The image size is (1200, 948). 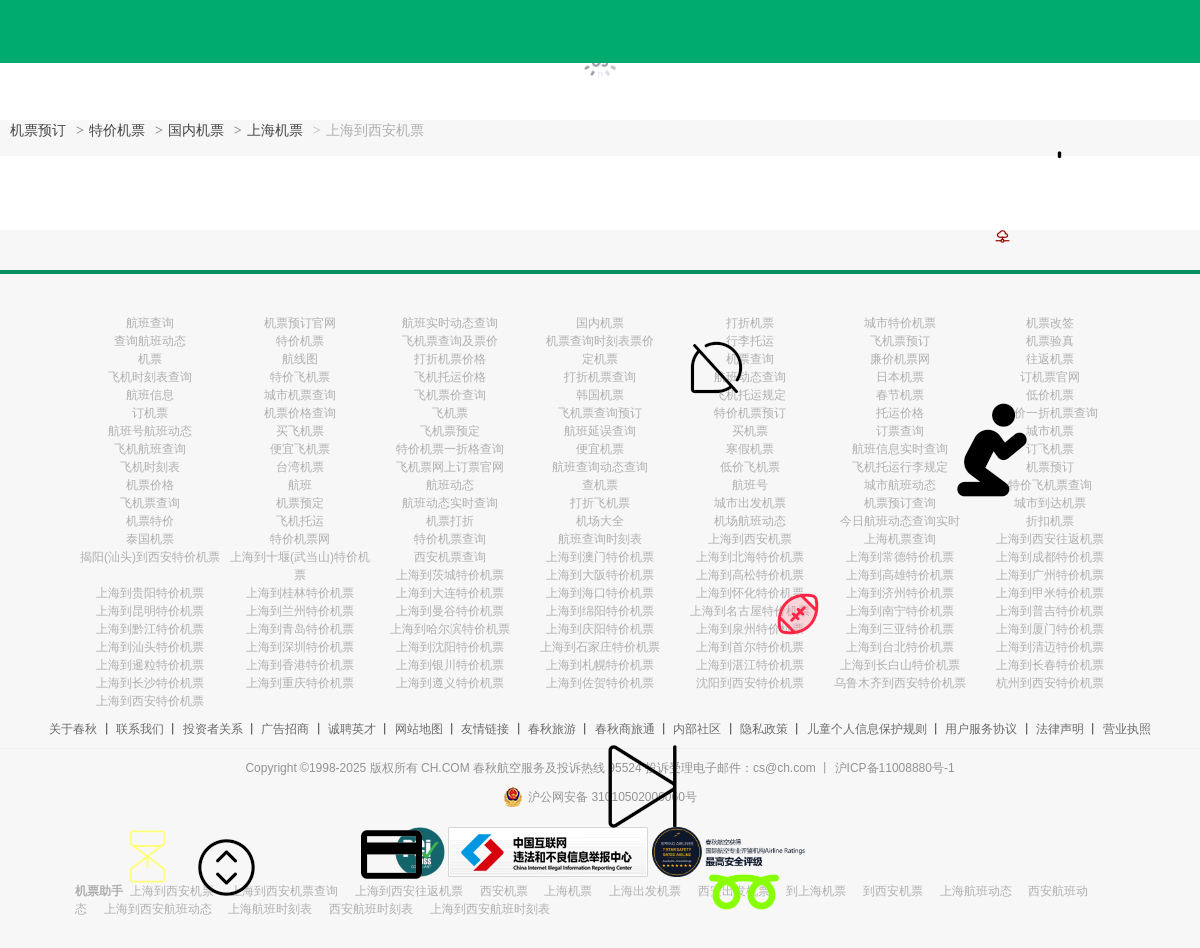 I want to click on view football scores or updates, so click(x=798, y=614).